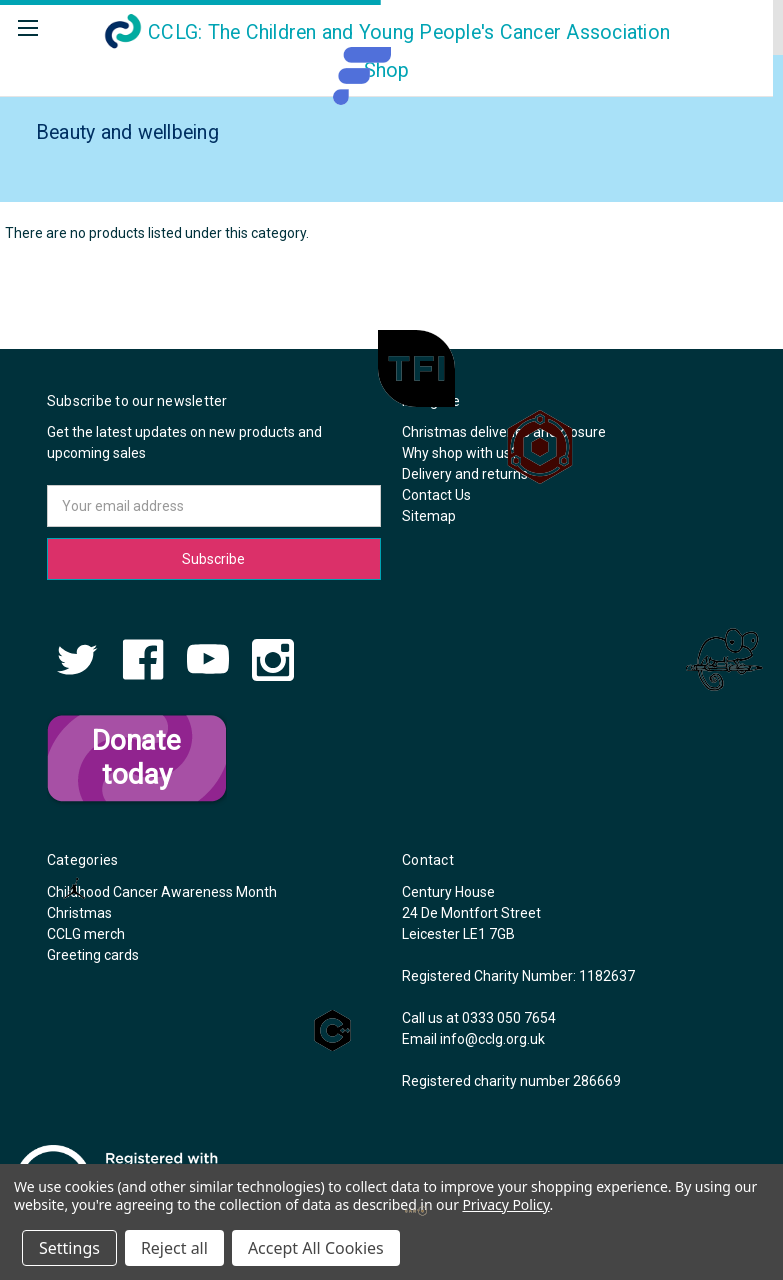 The width and height of the screenshot is (783, 1280). Describe the element at coordinates (74, 888) in the screenshot. I see `Jordan brand logo` at that location.